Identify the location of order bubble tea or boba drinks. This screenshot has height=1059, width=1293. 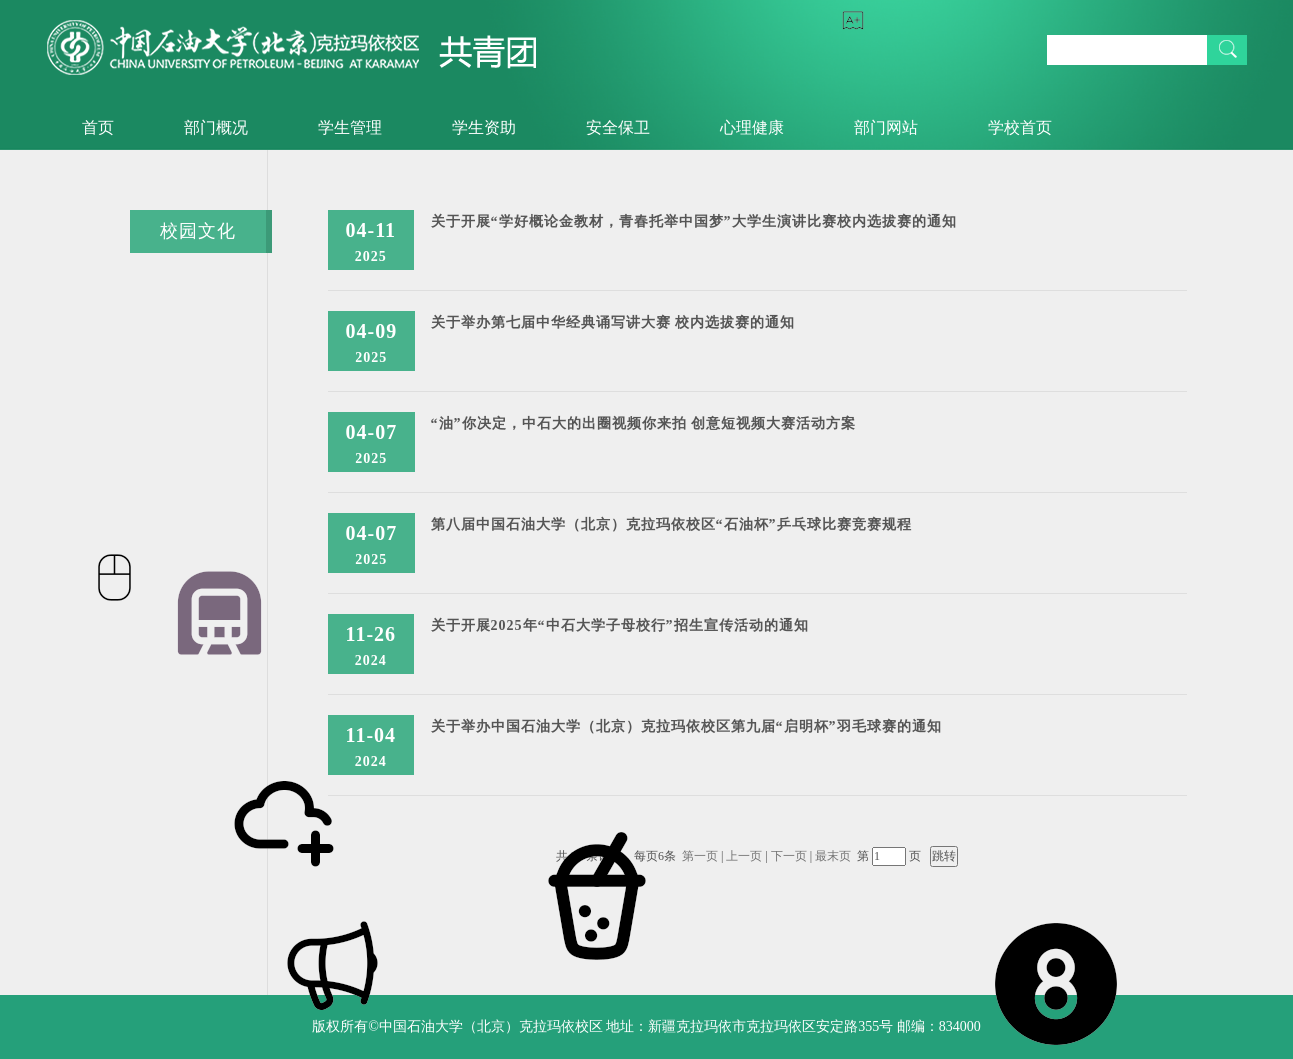
(597, 899).